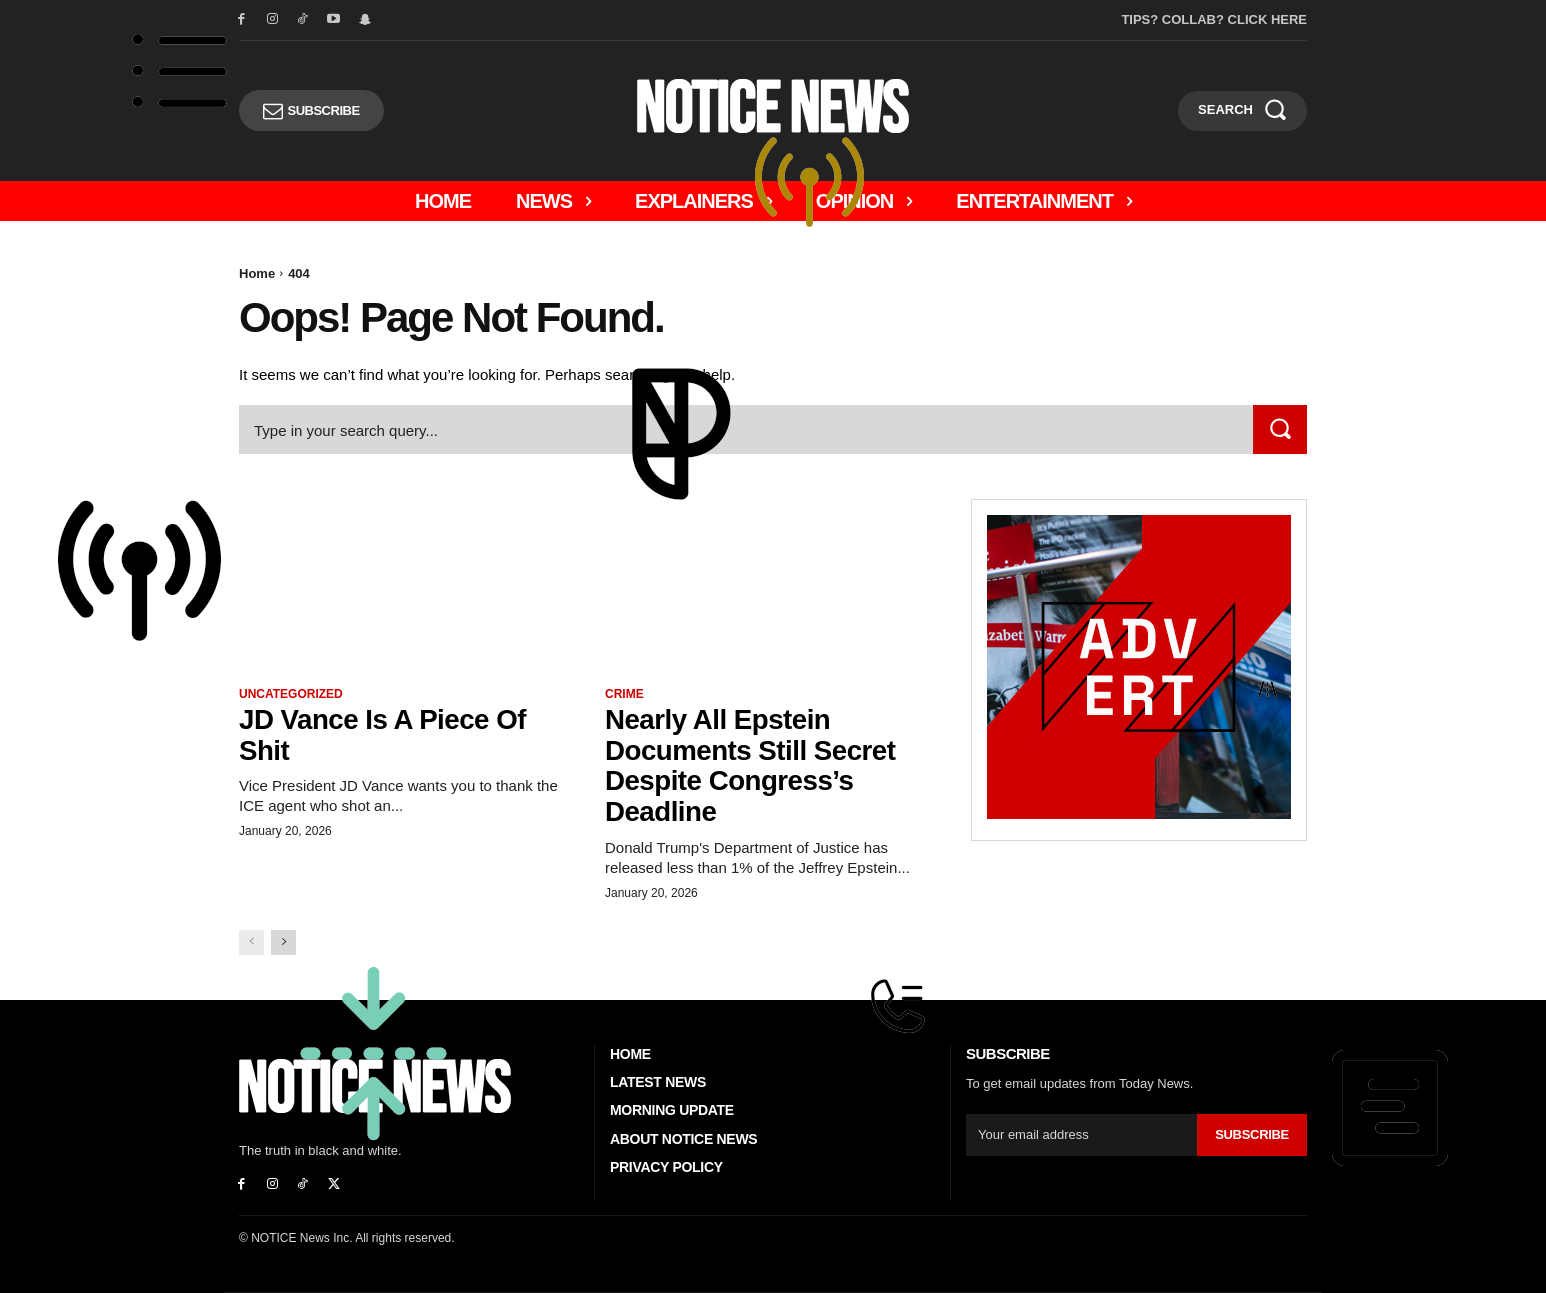  I want to click on collapse or fold content section, so click(373, 1053).